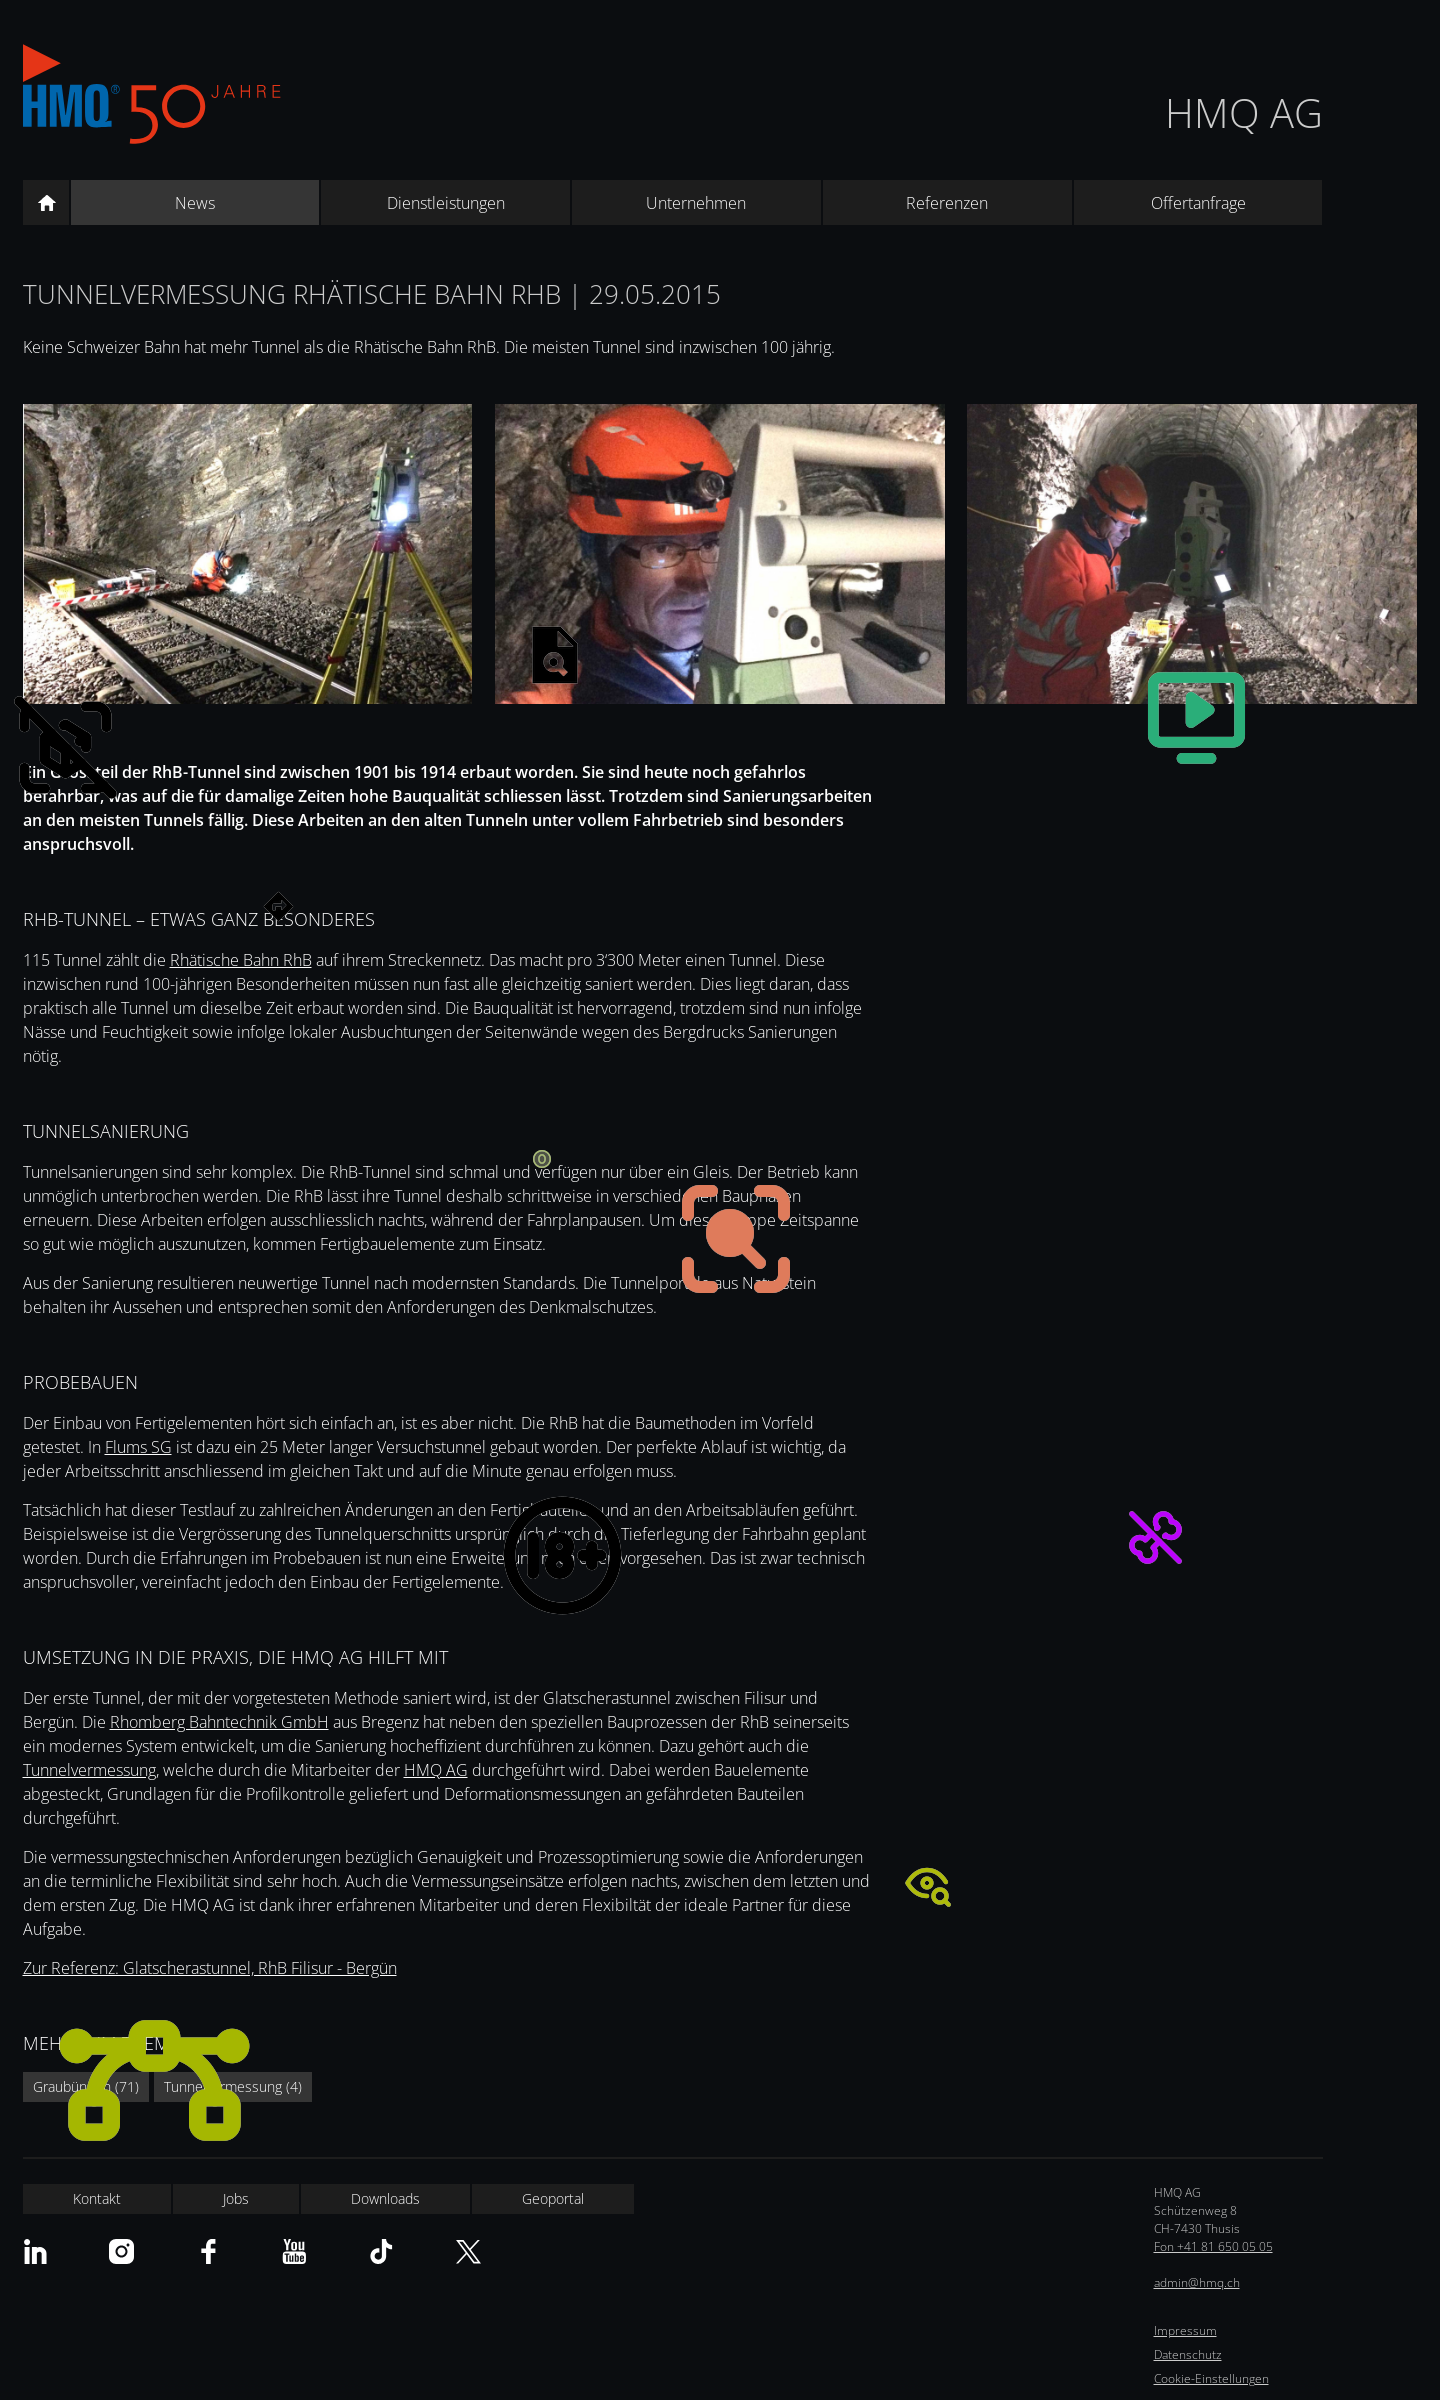 The height and width of the screenshot is (2400, 1440). What do you see at coordinates (65, 747) in the screenshot?
I see `disable augmented reality mode` at bounding box center [65, 747].